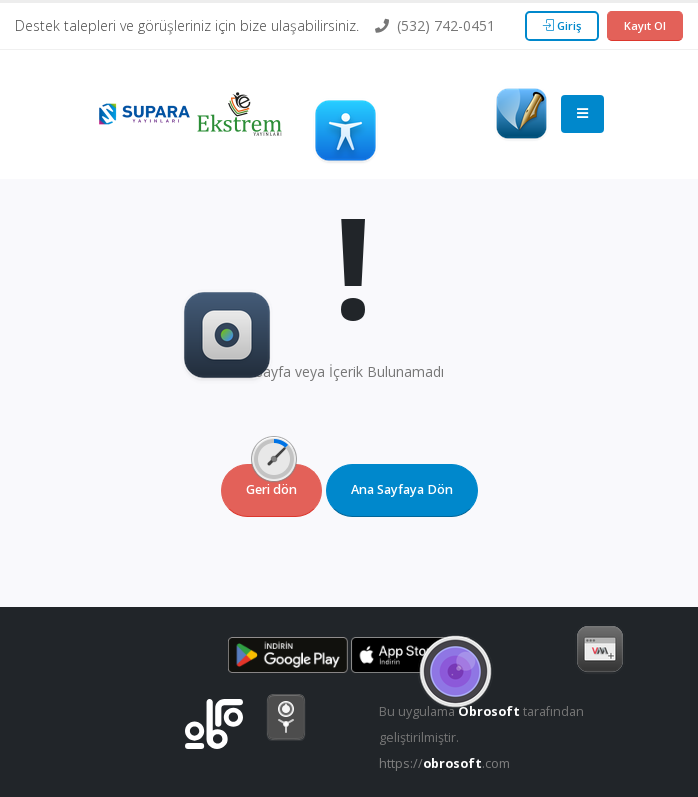 The image size is (698, 797). What do you see at coordinates (227, 335) in the screenshot?
I see `open fondo wallpaper app` at bounding box center [227, 335].